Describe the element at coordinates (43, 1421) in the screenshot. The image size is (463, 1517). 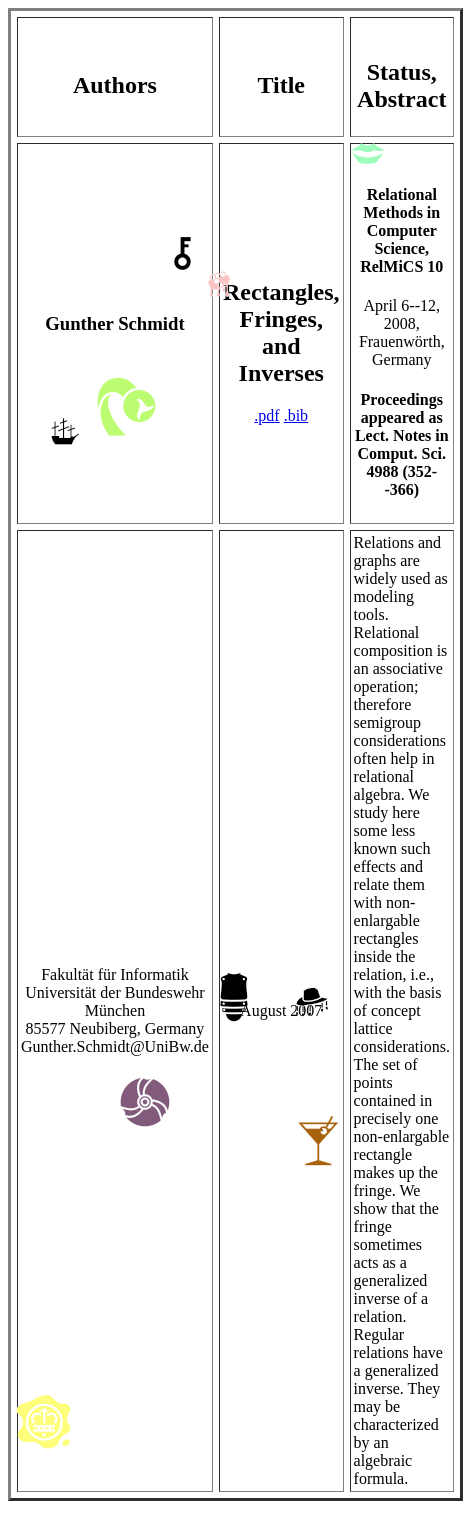
I see `indicates an official or verified document` at that location.